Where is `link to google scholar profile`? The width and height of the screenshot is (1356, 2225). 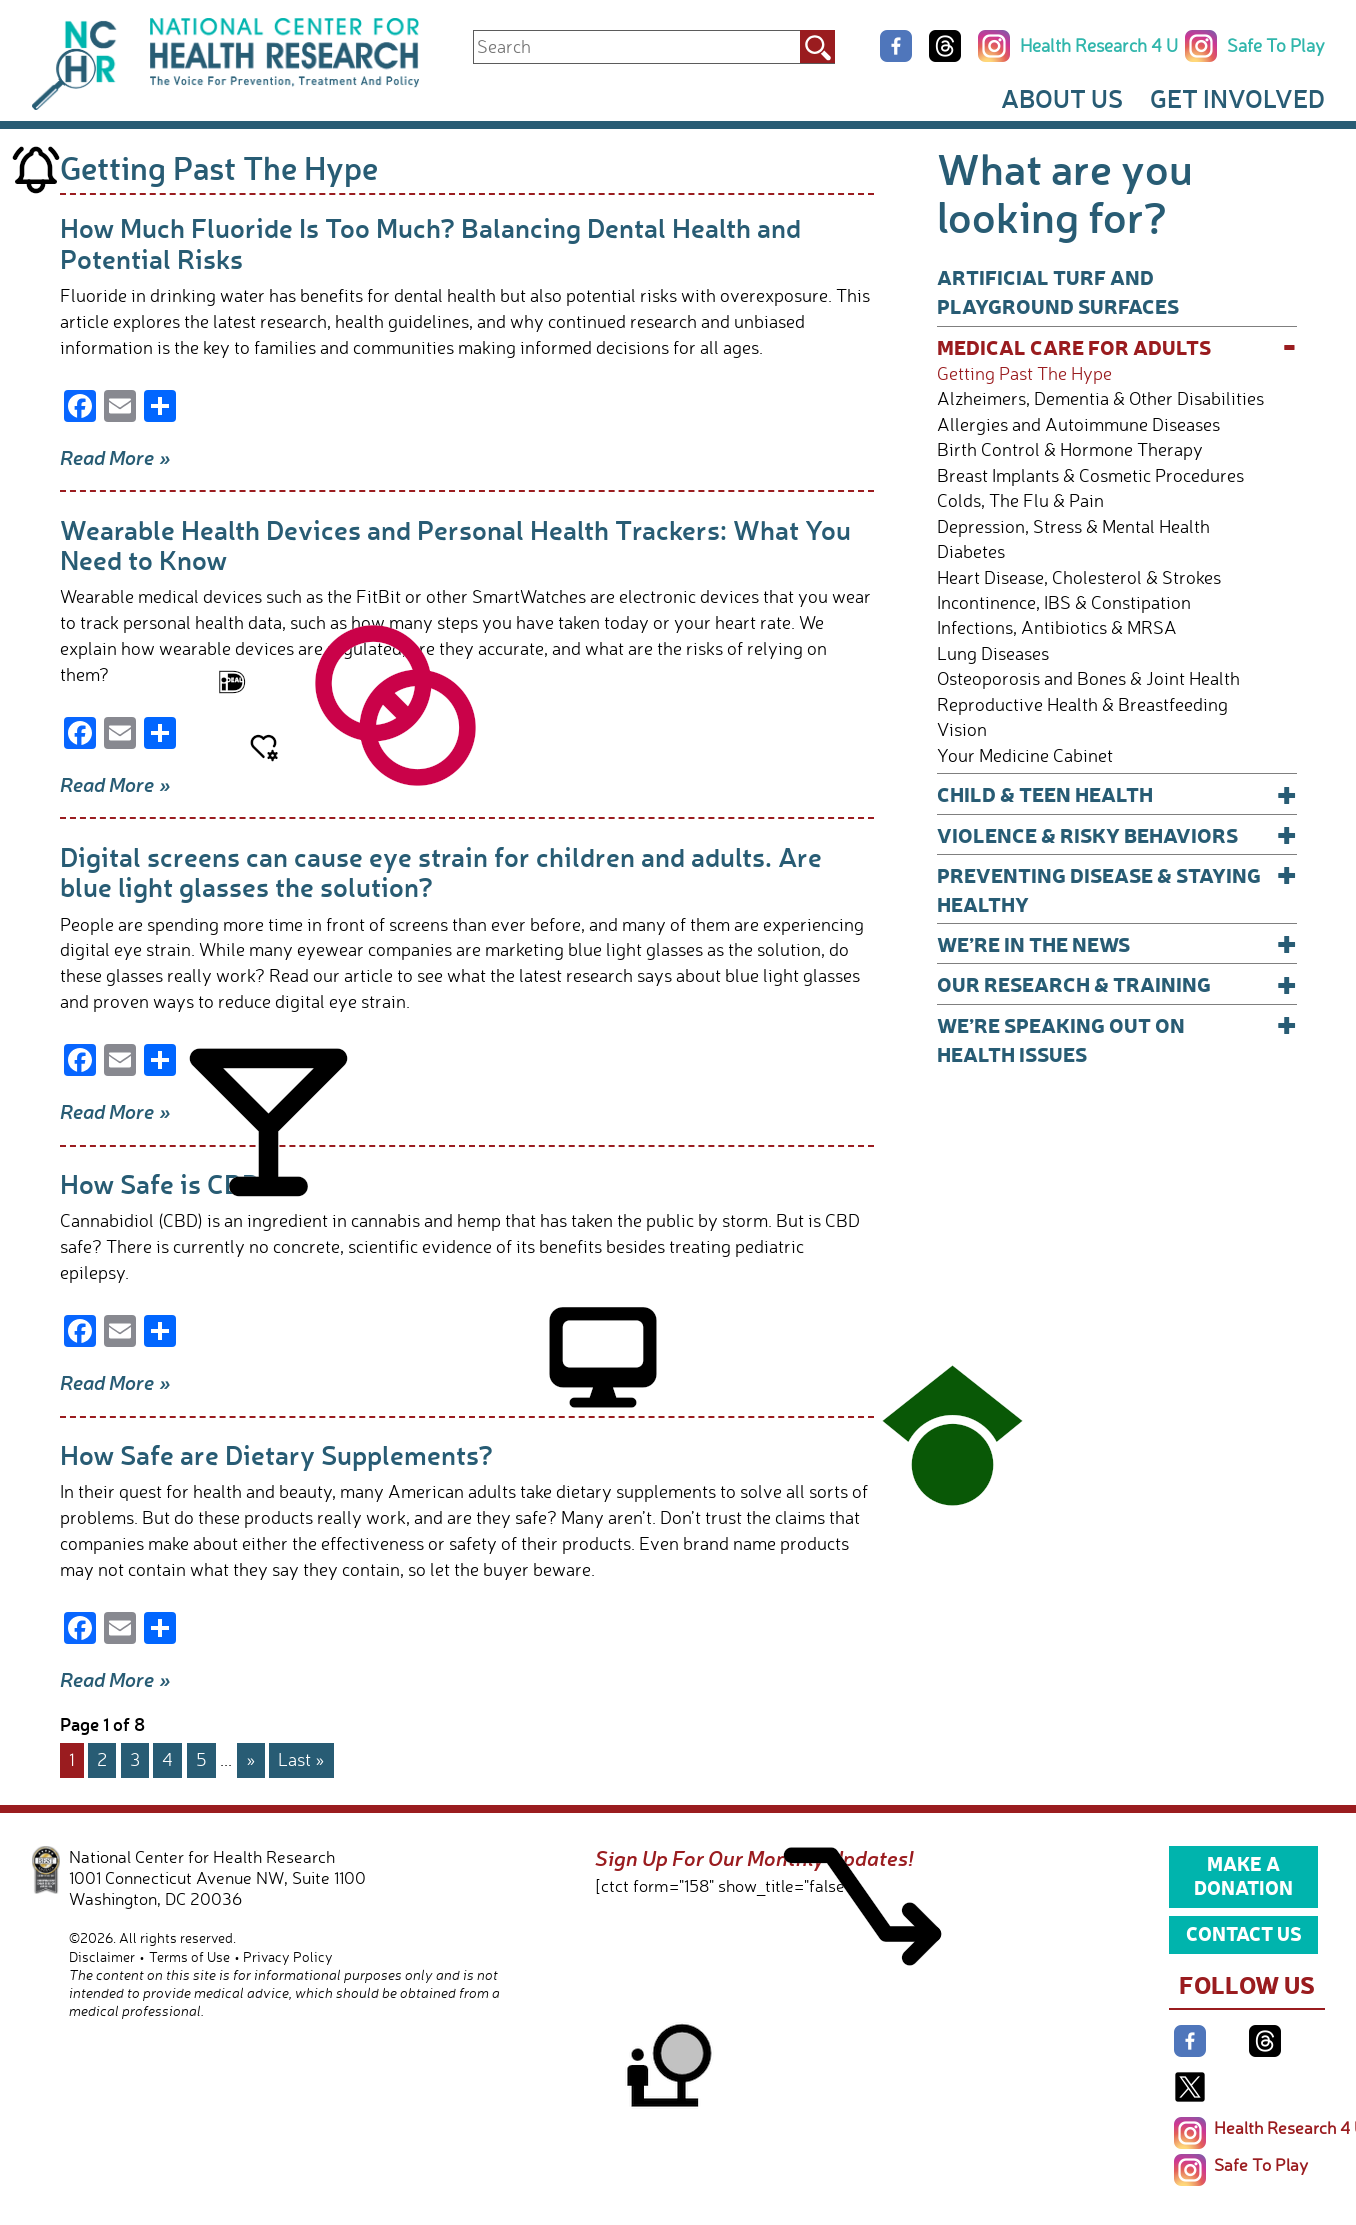
link to google scholar profile is located at coordinates (952, 1435).